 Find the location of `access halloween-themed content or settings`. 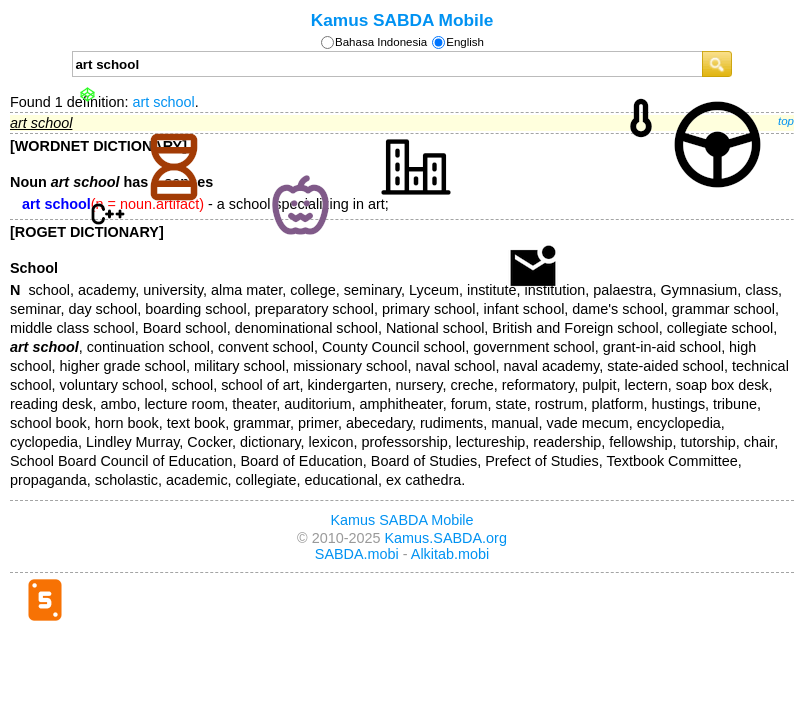

access halloween-themed content or settings is located at coordinates (300, 206).